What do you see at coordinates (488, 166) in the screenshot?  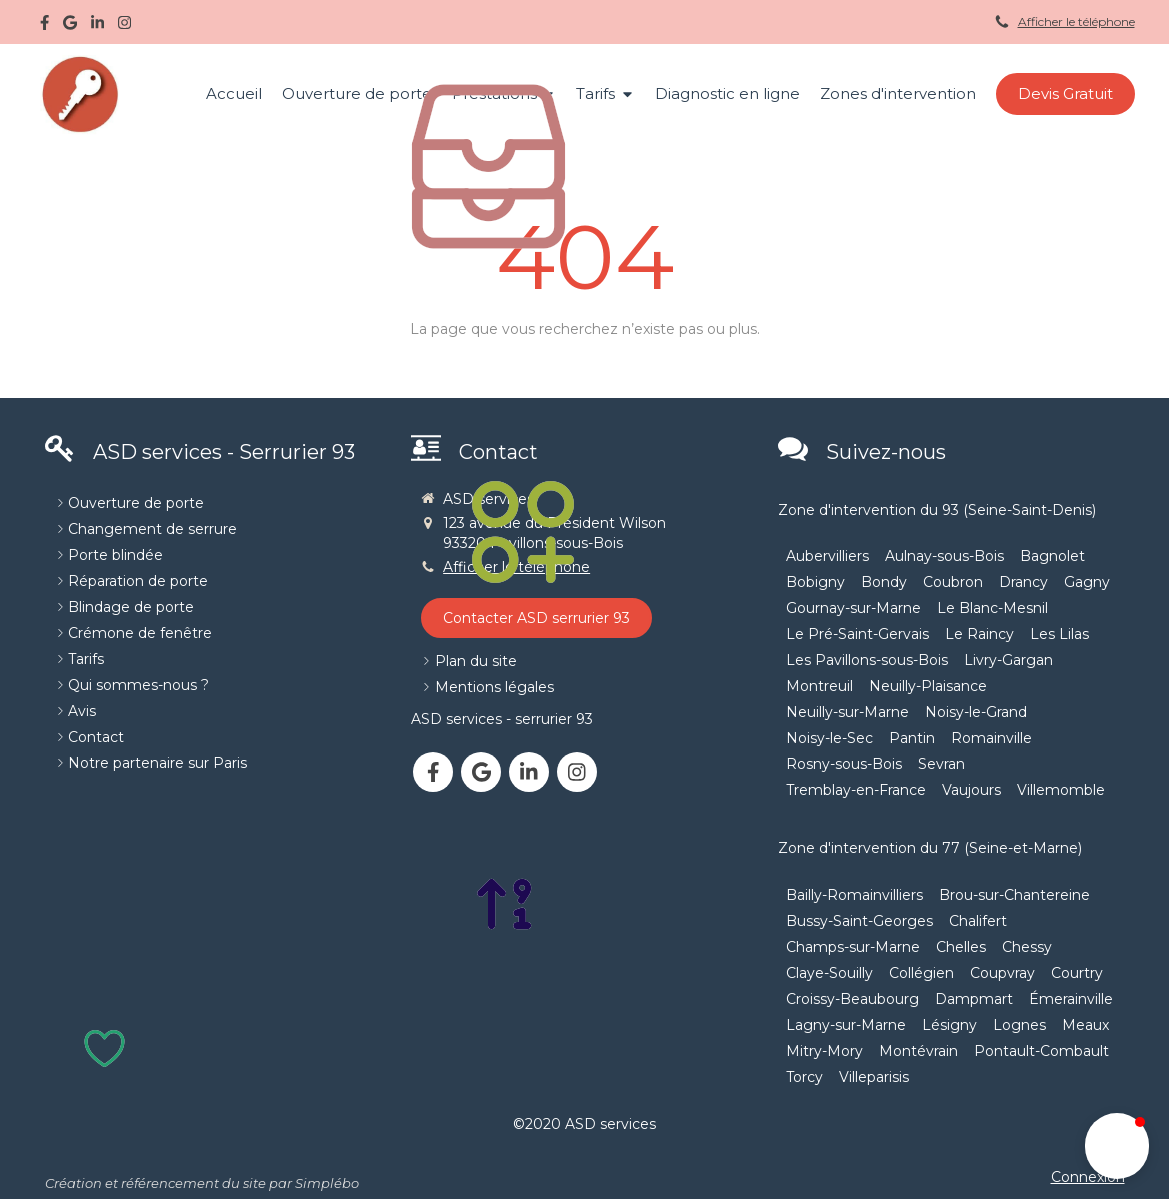 I see `view stacked file trays or inbox` at bounding box center [488, 166].